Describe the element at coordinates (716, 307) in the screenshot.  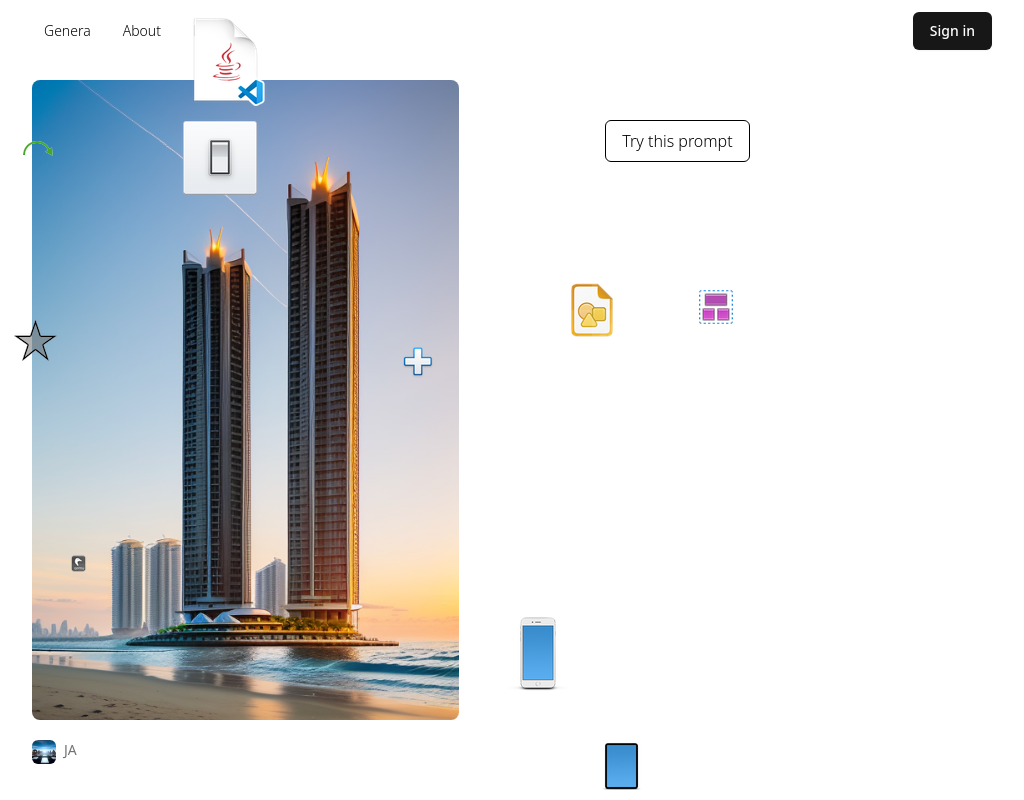
I see `select all items in the current view` at that location.